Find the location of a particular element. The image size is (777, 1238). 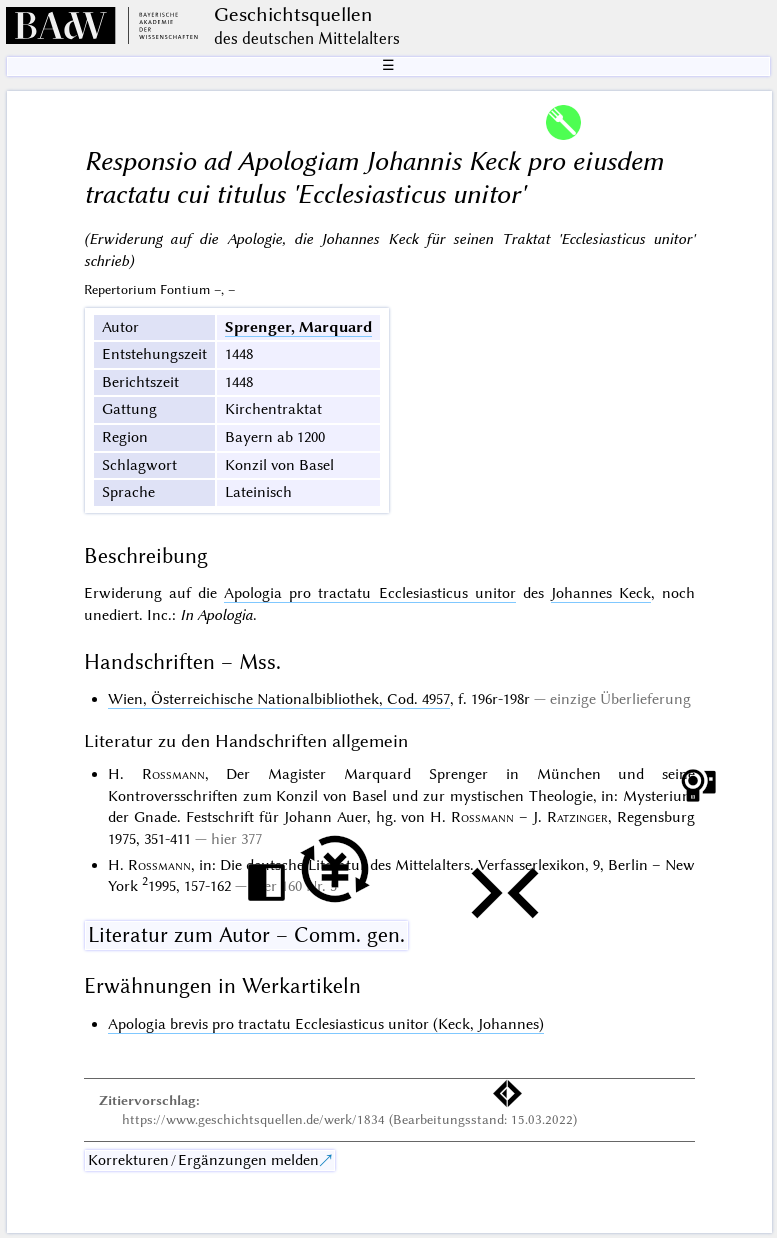

visit Greasy Fork website is located at coordinates (563, 122).